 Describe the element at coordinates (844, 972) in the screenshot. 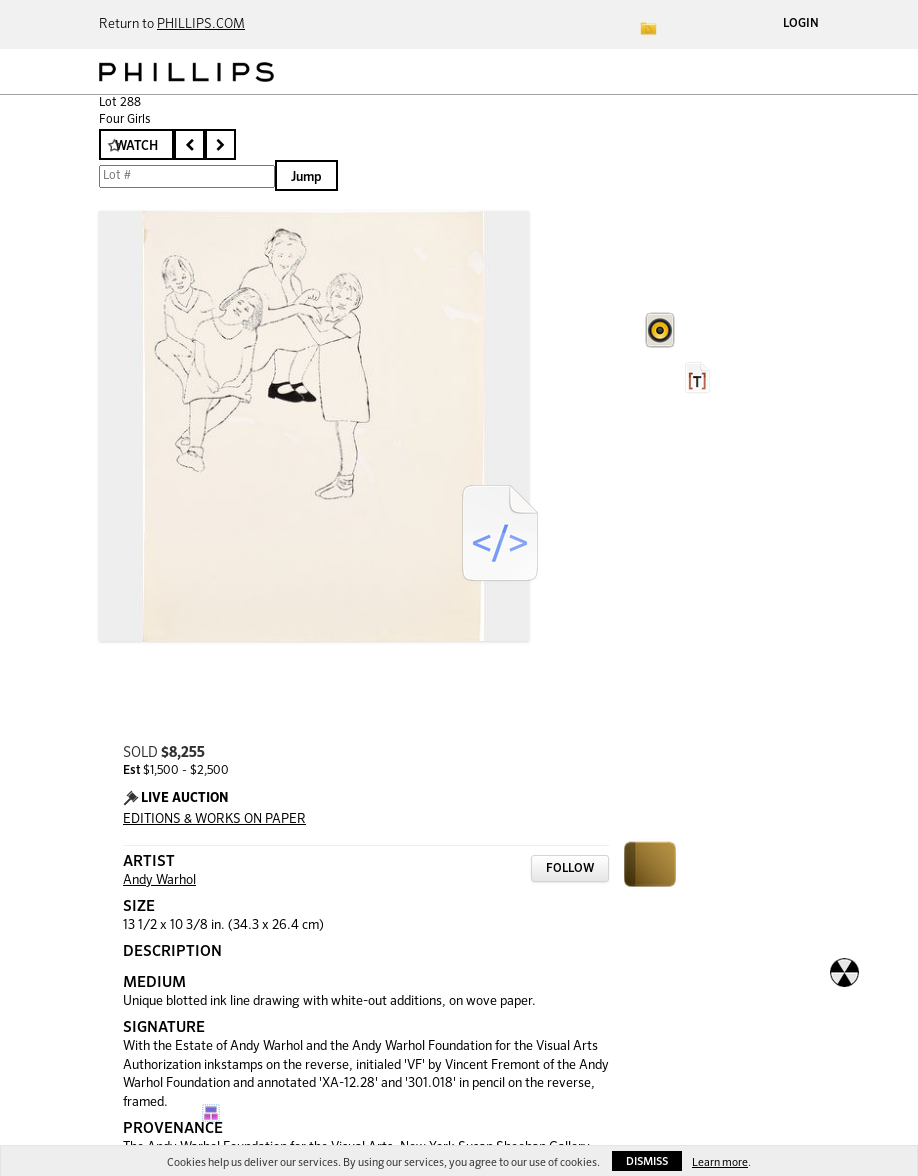

I see `access the burn folder to prepare files for disc burning` at that location.